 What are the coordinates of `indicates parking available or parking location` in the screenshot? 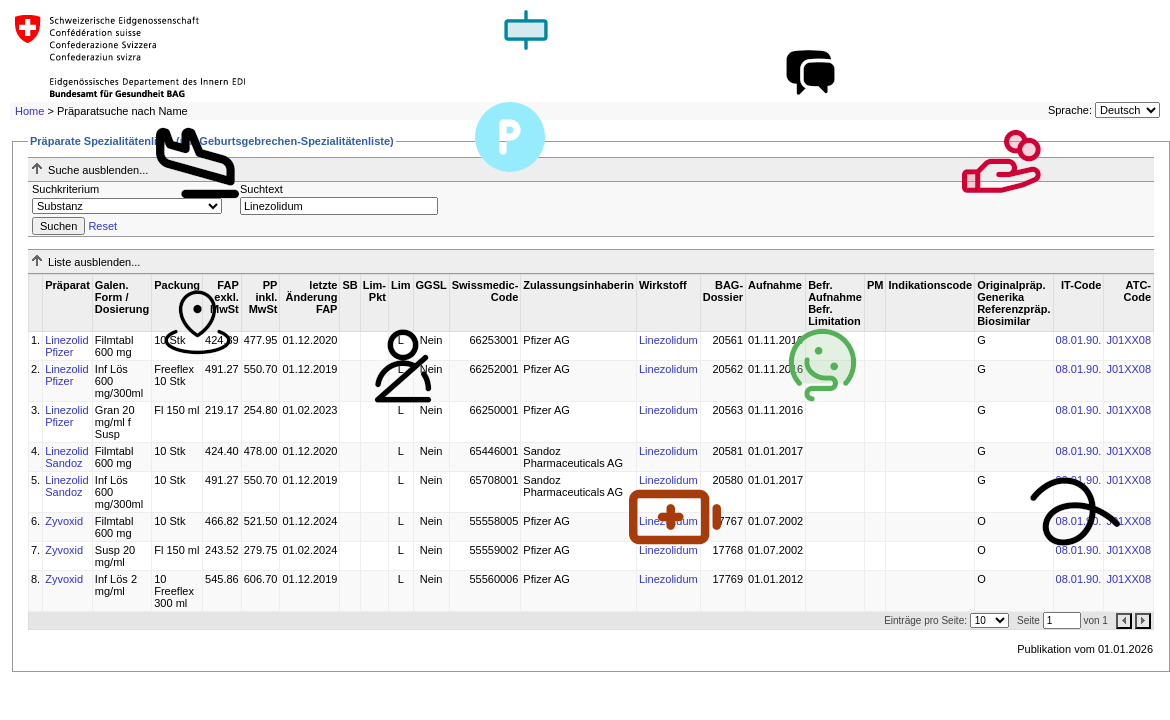 It's located at (510, 137).